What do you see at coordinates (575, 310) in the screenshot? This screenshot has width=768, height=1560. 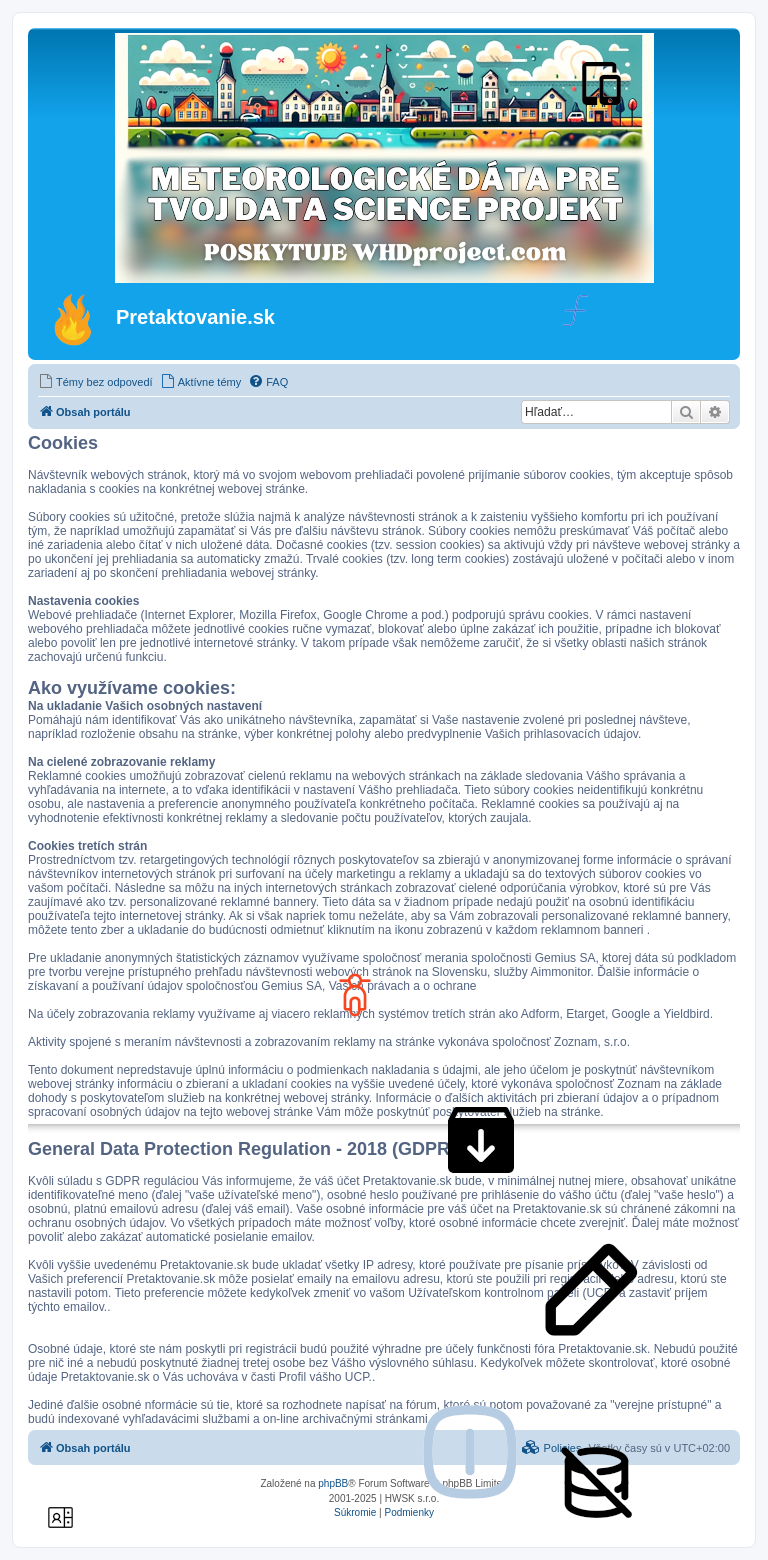 I see `access function or formula editor` at bounding box center [575, 310].